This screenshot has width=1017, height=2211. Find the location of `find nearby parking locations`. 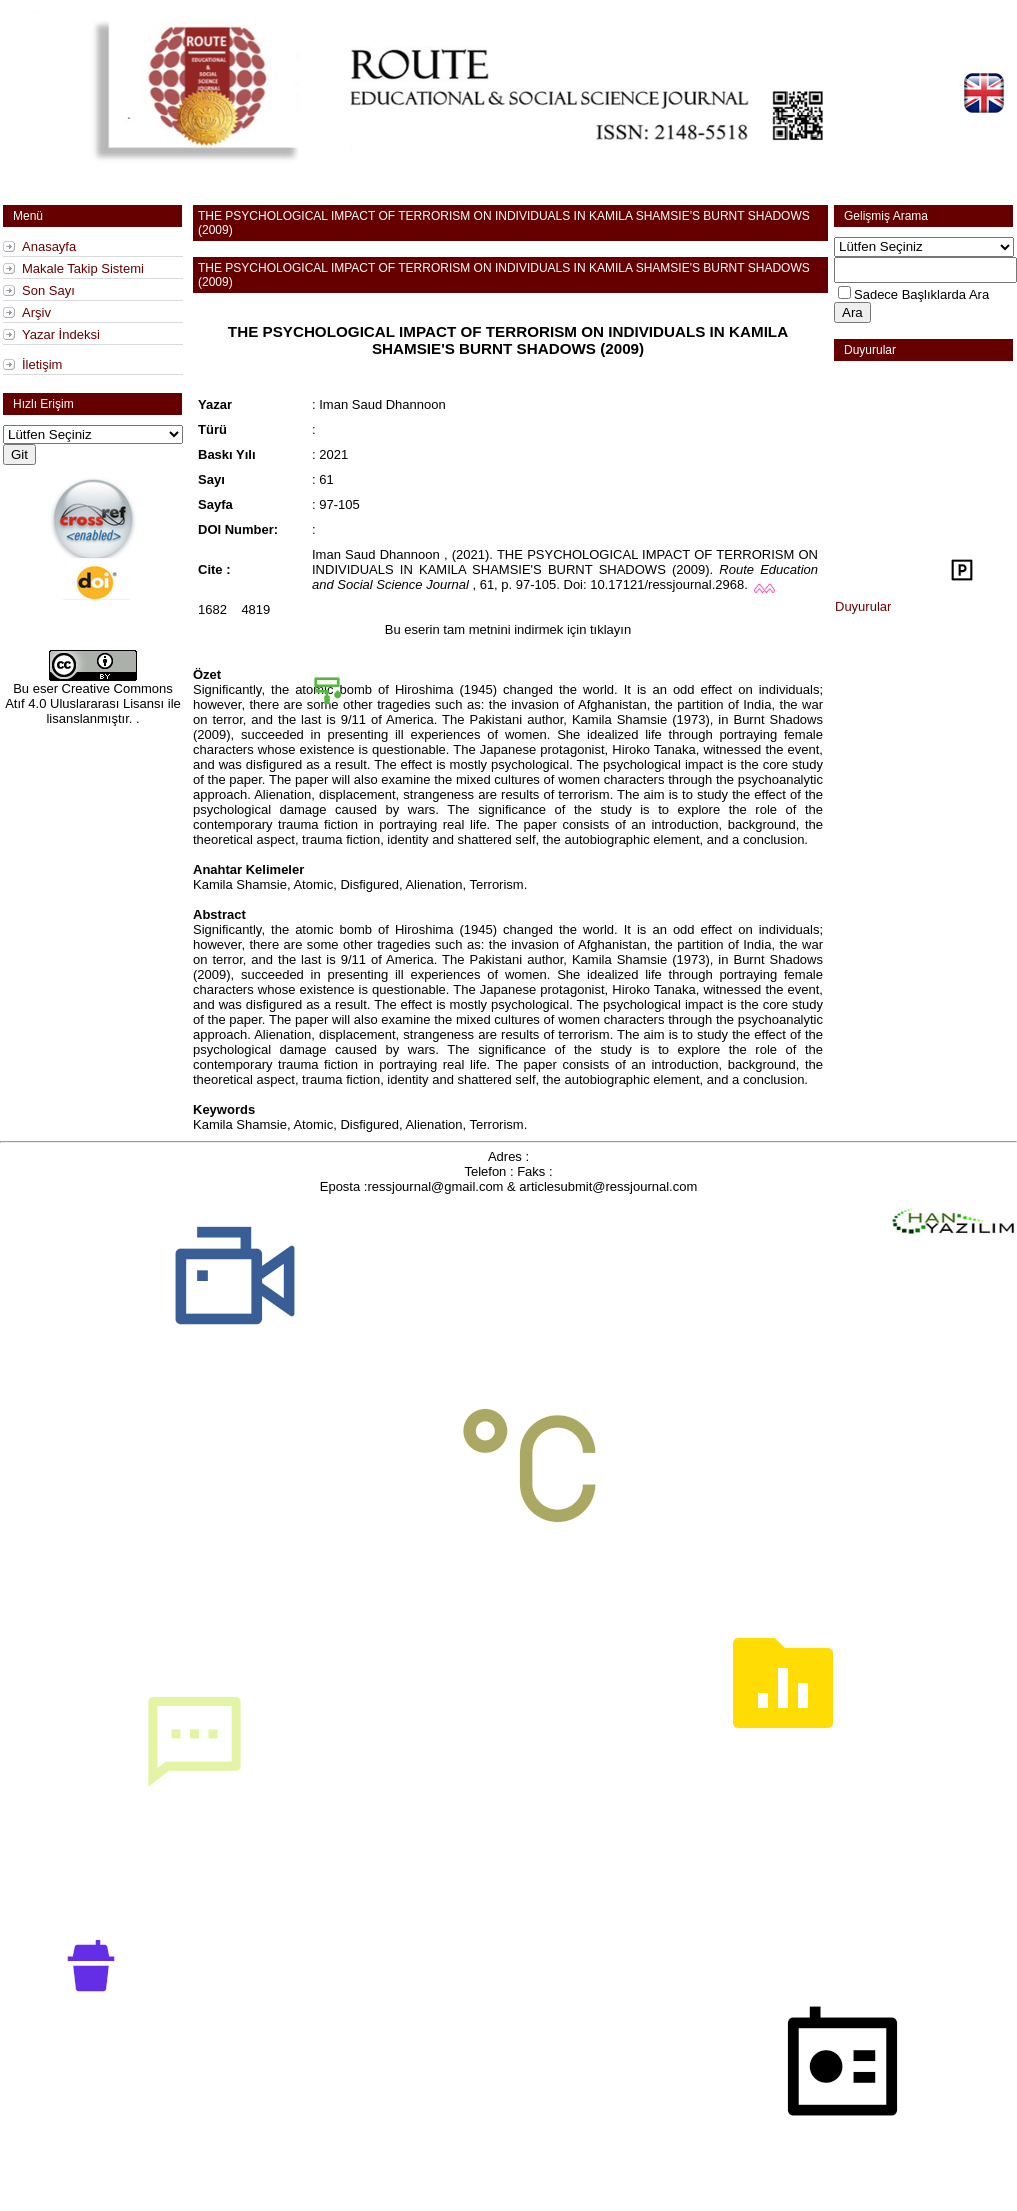

find nearby parking locations is located at coordinates (962, 570).